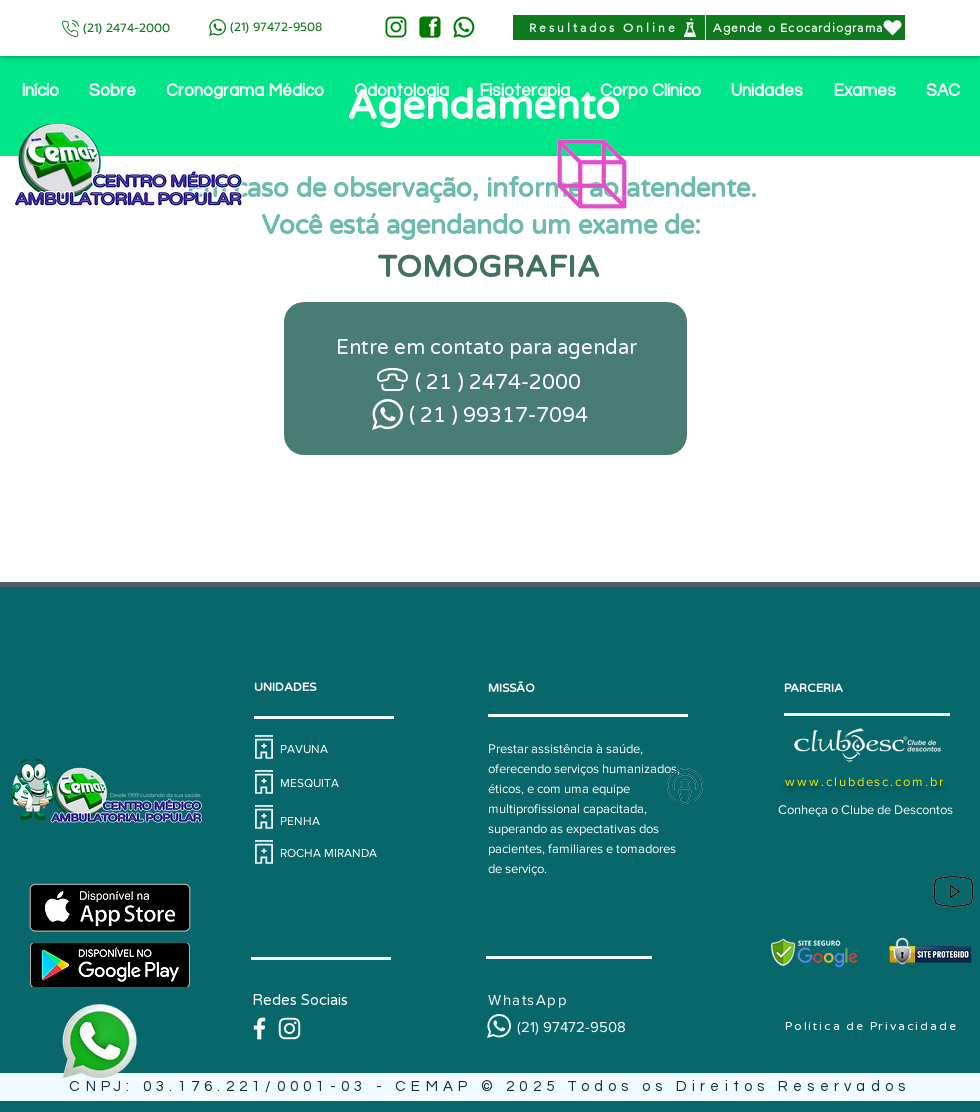 This screenshot has width=980, height=1112. Describe the element at coordinates (953, 891) in the screenshot. I see `open YouTube` at that location.